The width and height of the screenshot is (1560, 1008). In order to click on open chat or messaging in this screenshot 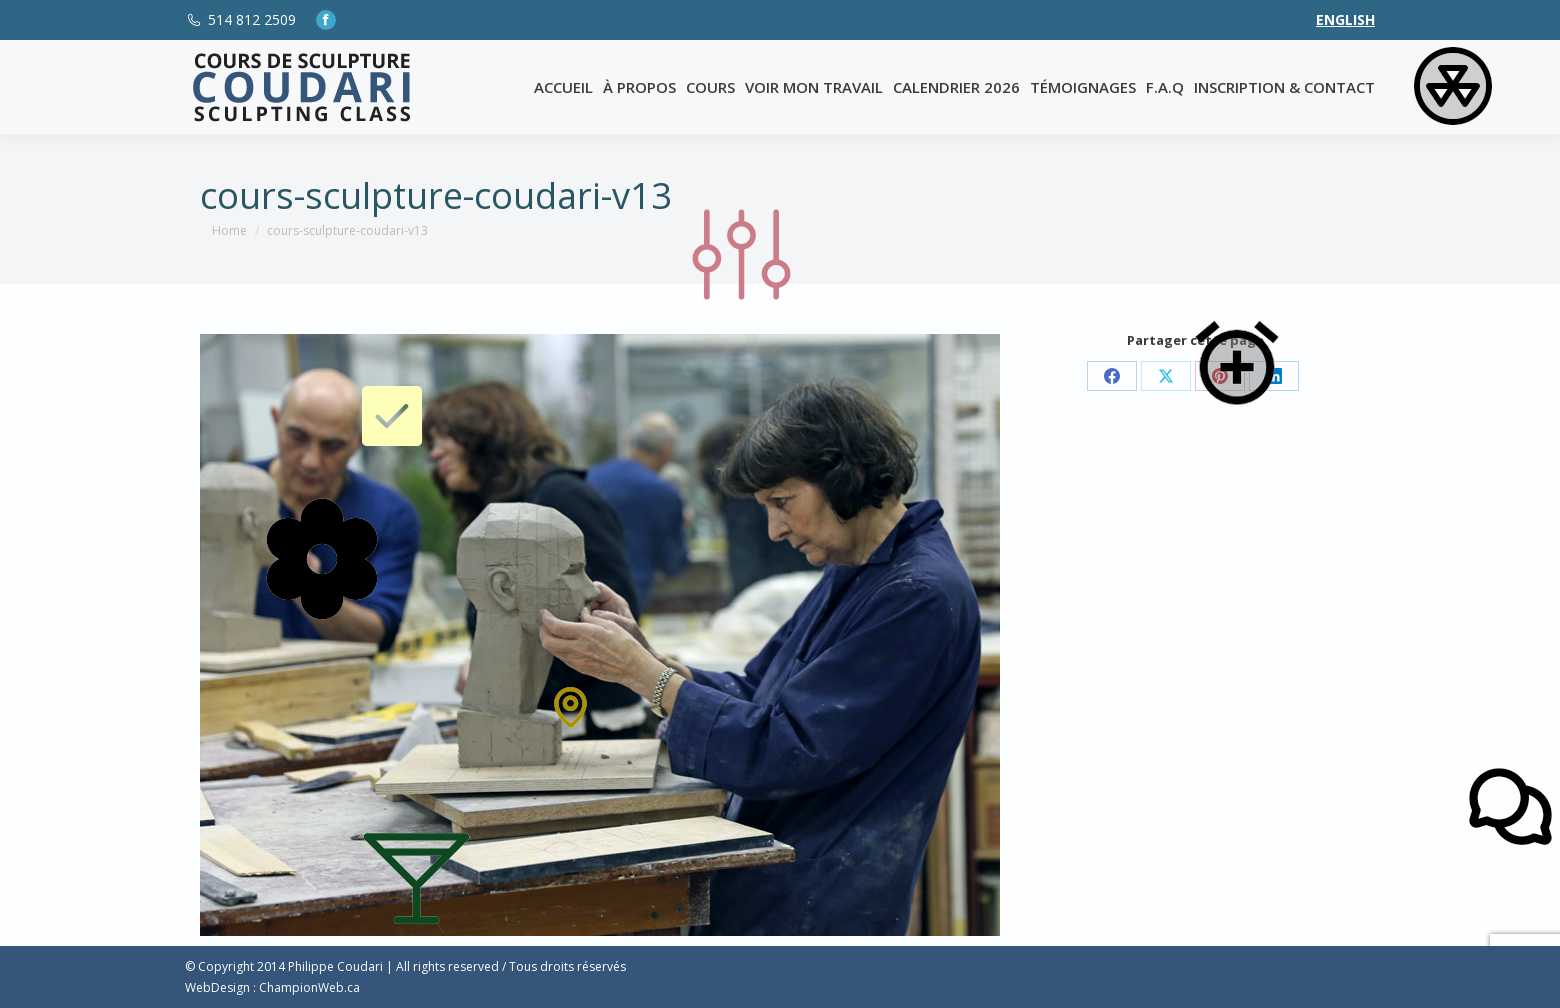, I will do `click(1510, 806)`.